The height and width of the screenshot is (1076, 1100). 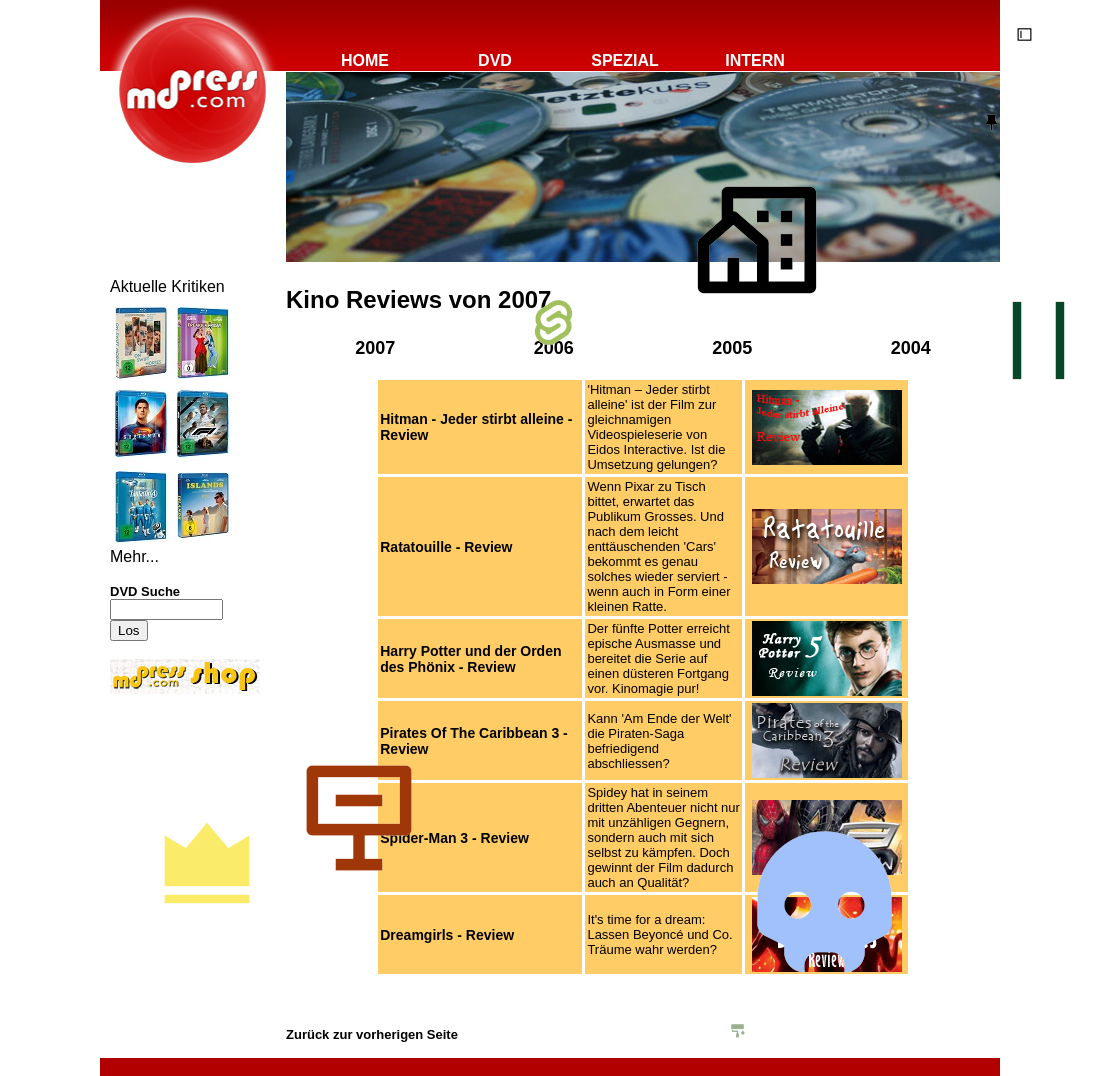 What do you see at coordinates (359, 818) in the screenshot?
I see `indicates a reserved item or resource` at bounding box center [359, 818].